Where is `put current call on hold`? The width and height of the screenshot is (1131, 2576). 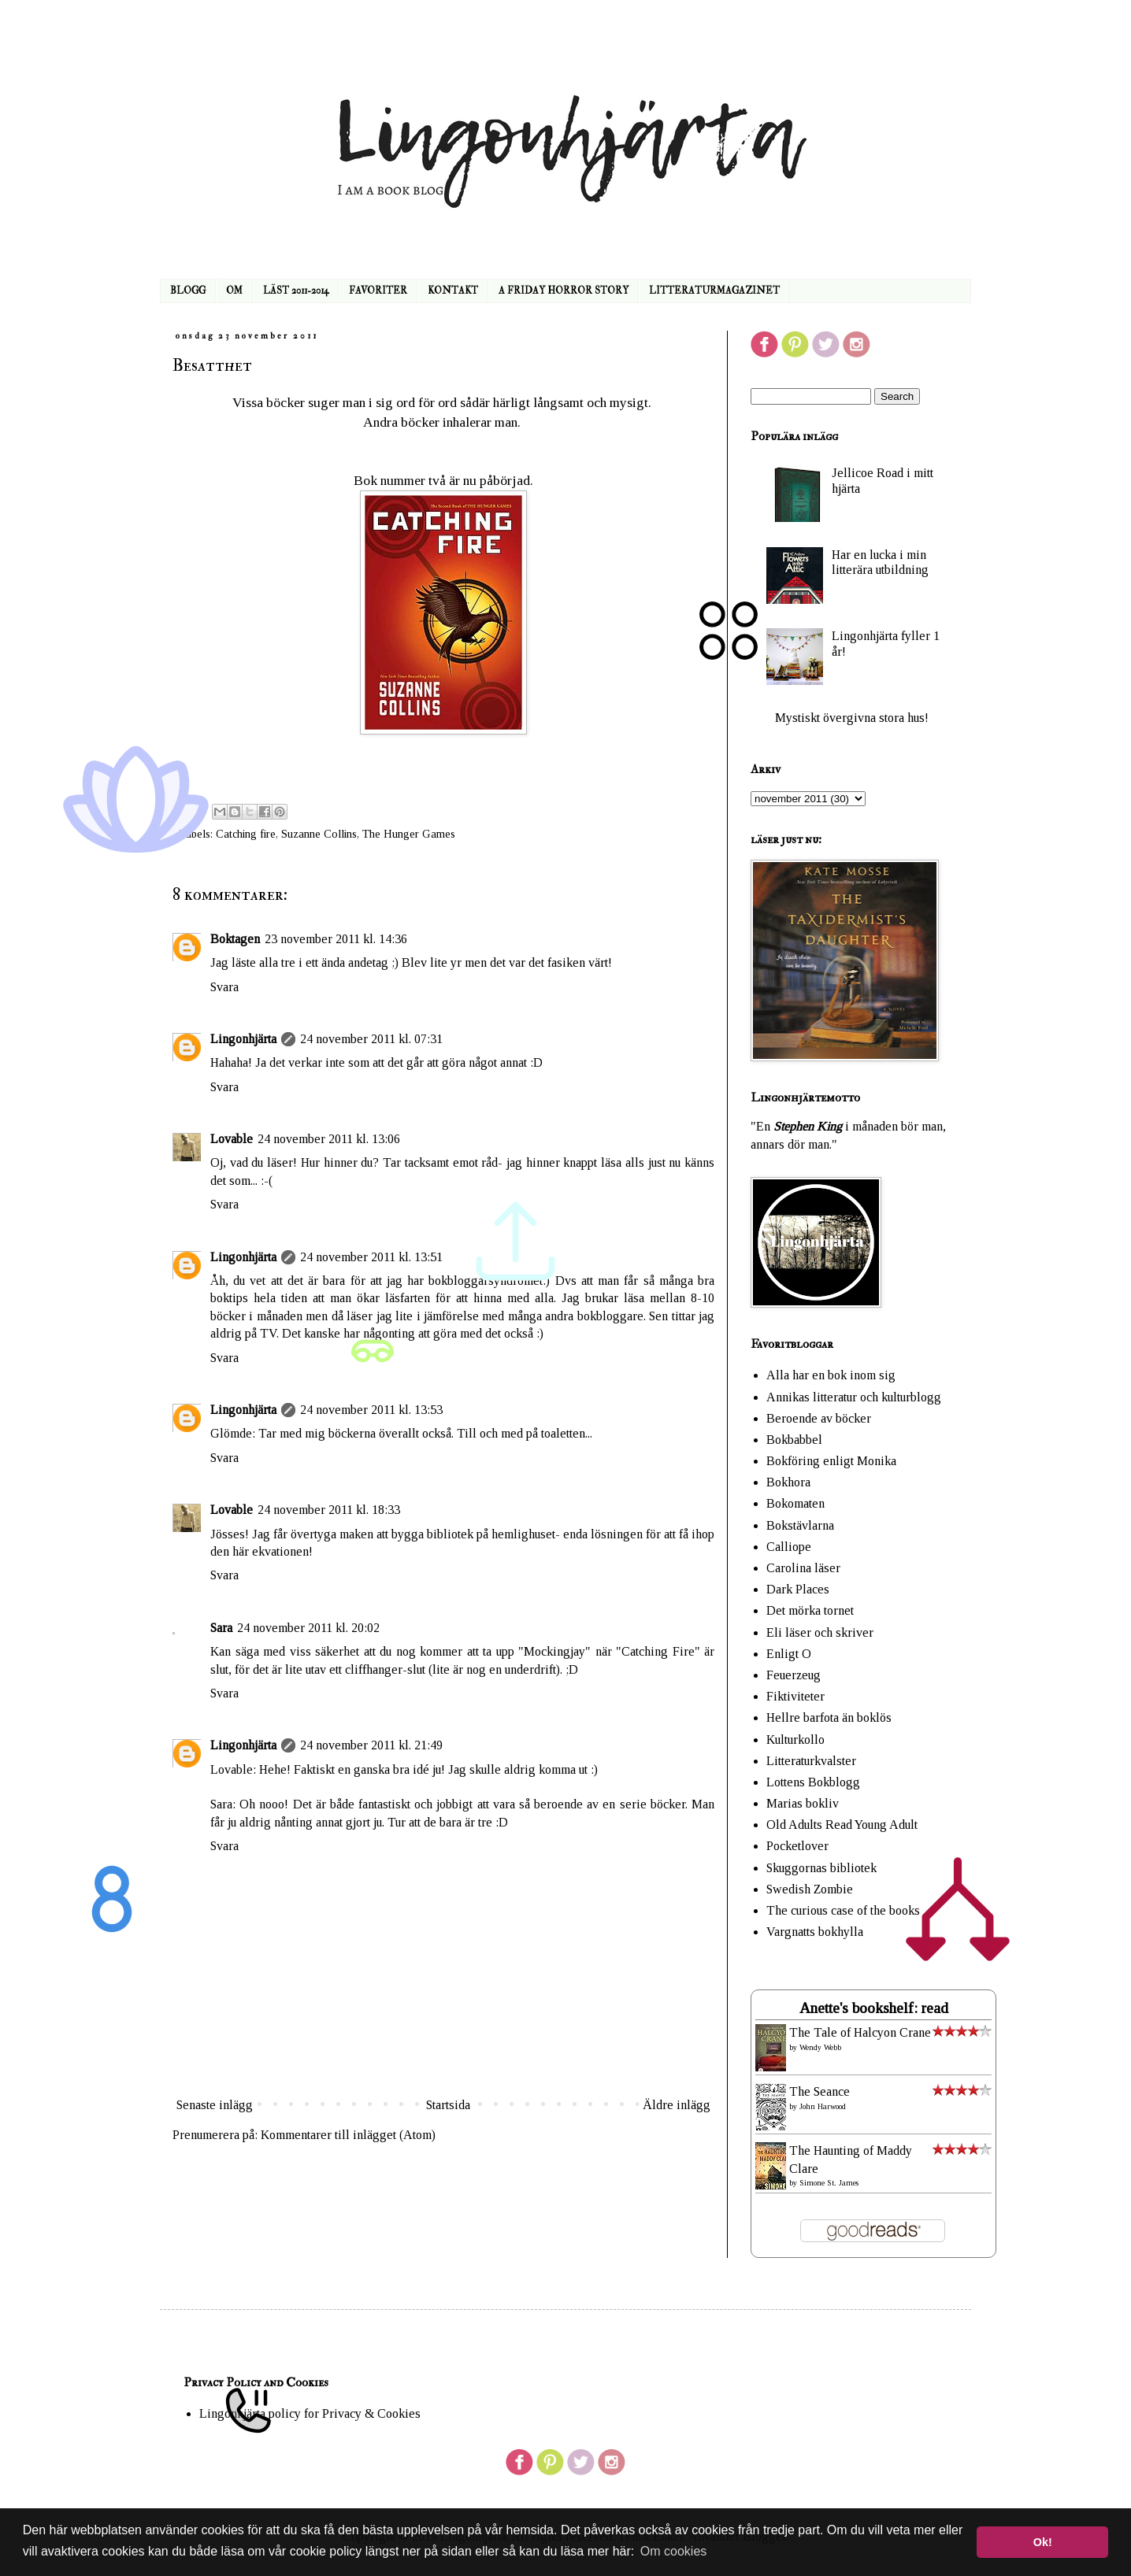 put current call on hold is located at coordinates (249, 2409).